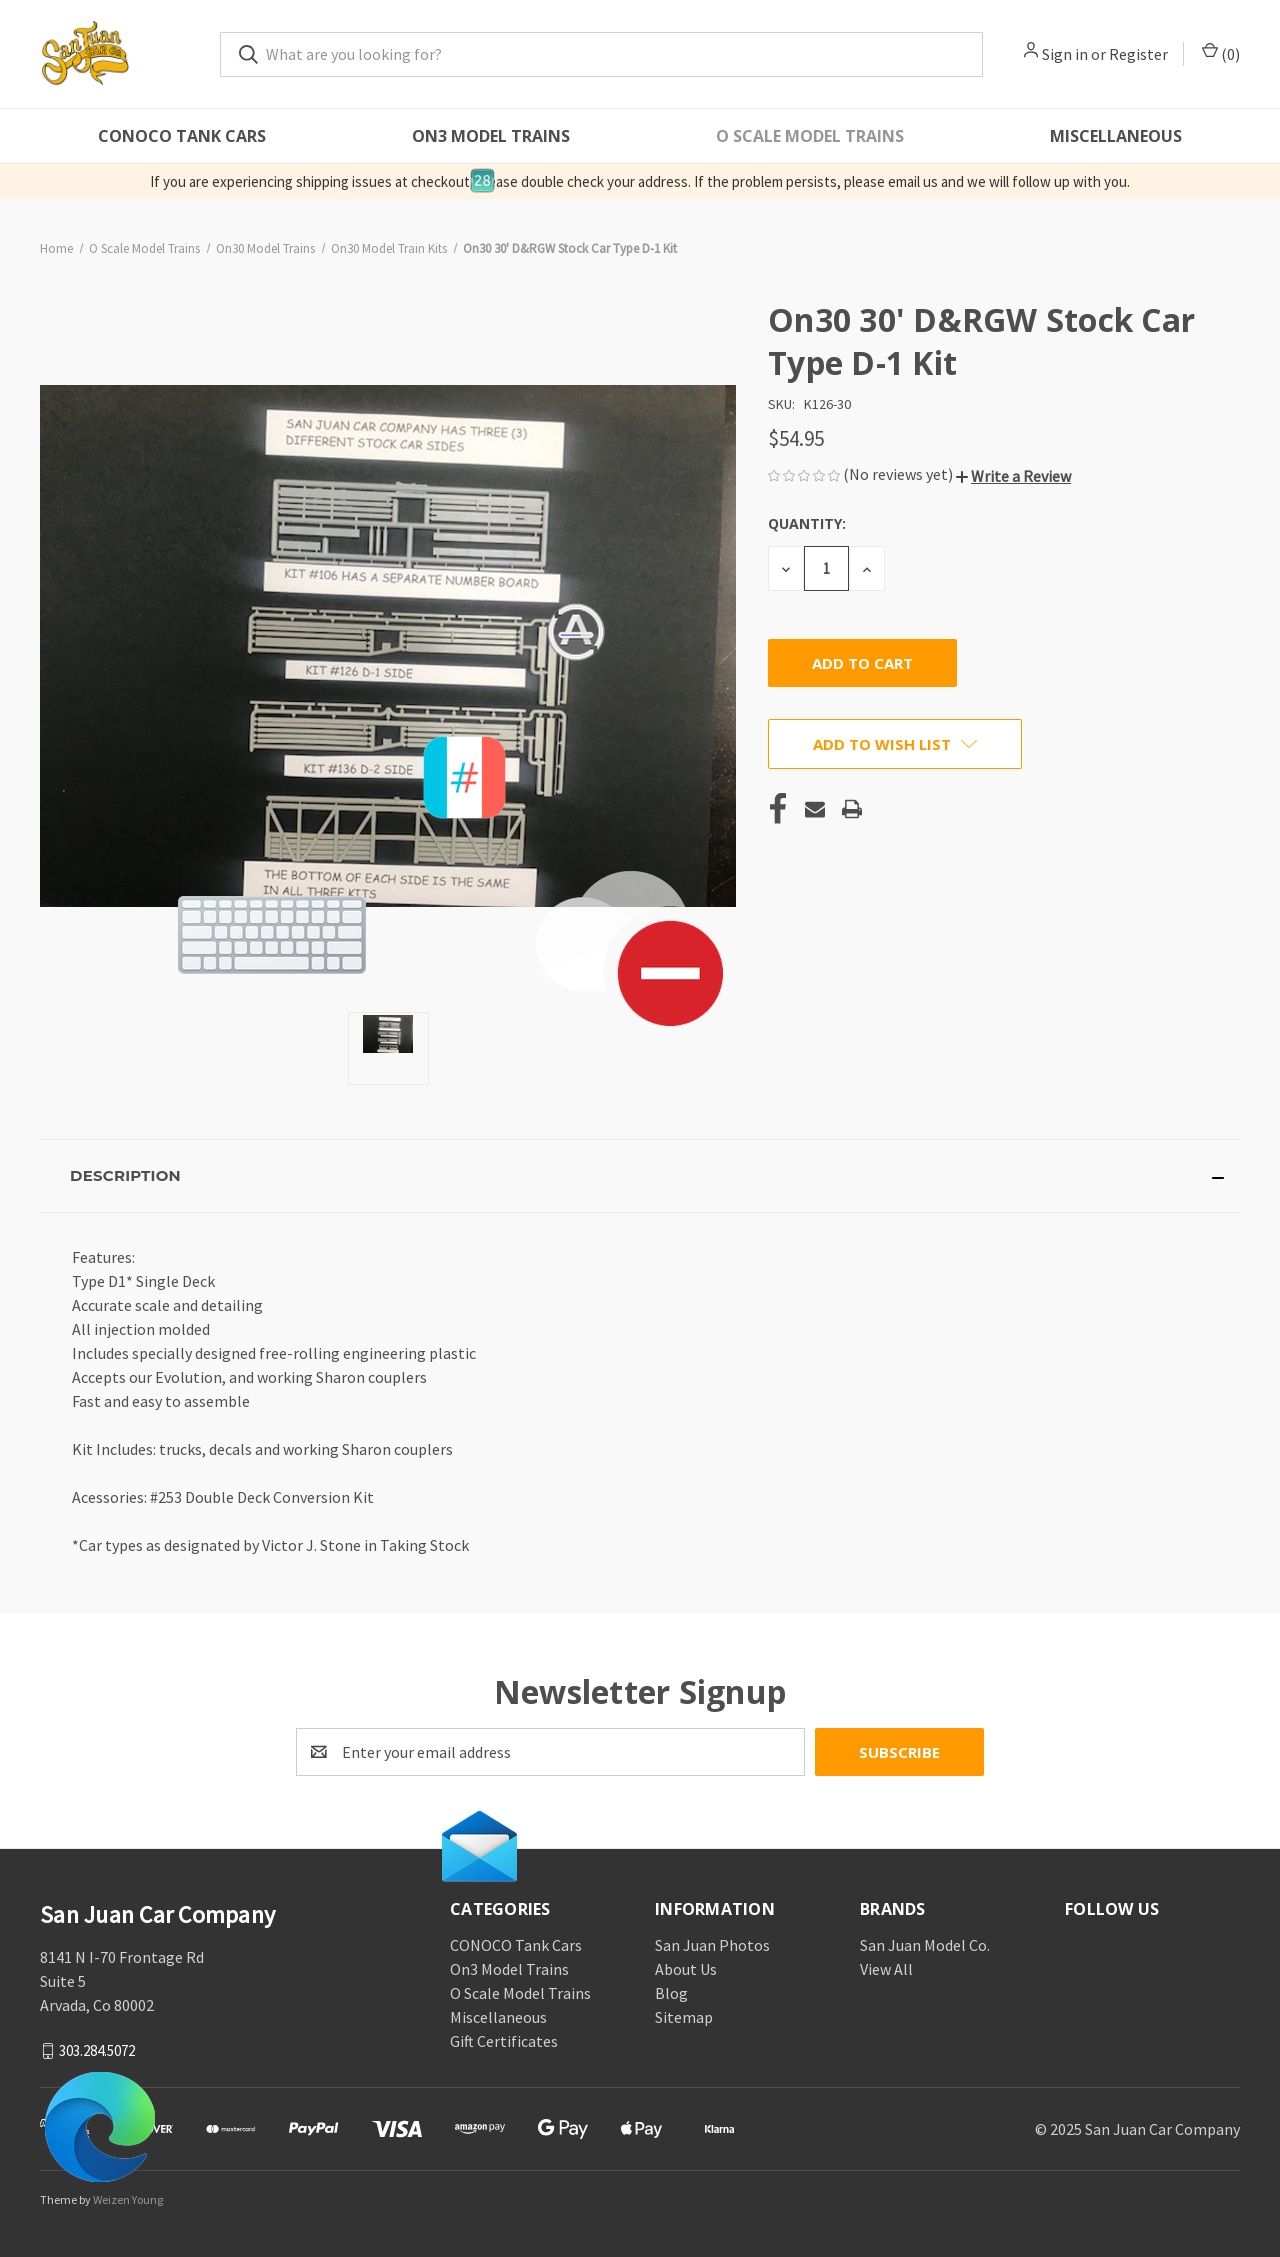 This screenshot has width=1280, height=2257. What do you see at coordinates (629, 932) in the screenshot?
I see `OneDrive sync error or upload failure` at bounding box center [629, 932].